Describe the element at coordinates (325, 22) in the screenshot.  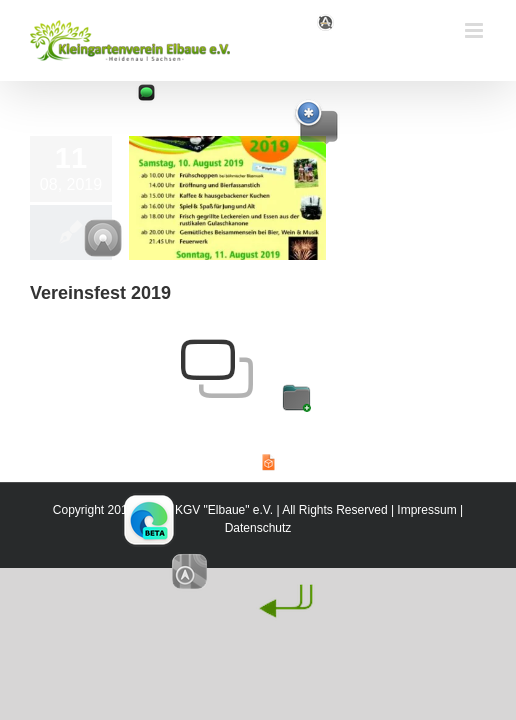
I see `open the software update manager` at that location.